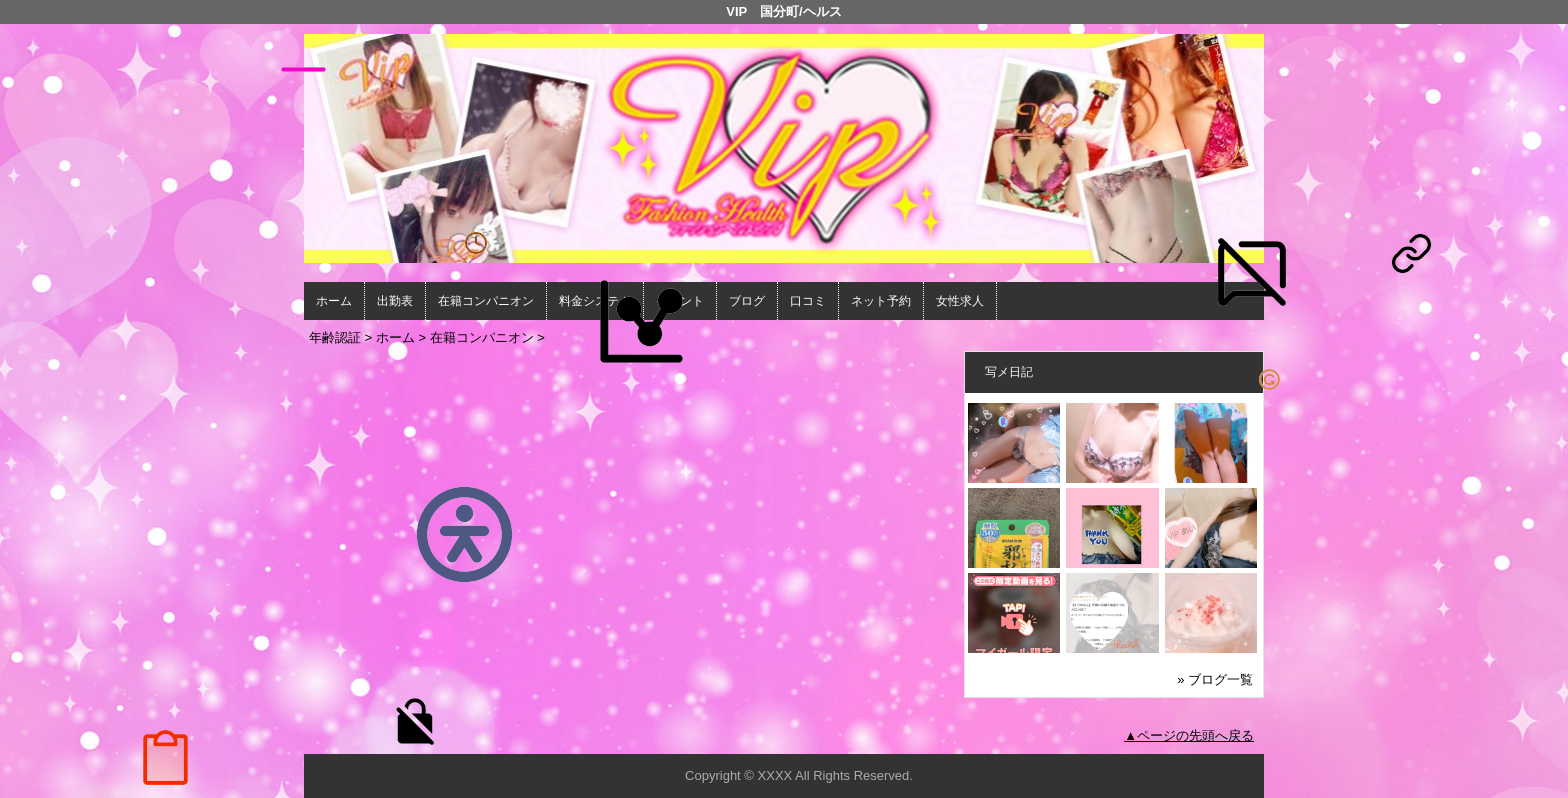  Describe the element at coordinates (165, 758) in the screenshot. I see `access clipboard contents` at that location.